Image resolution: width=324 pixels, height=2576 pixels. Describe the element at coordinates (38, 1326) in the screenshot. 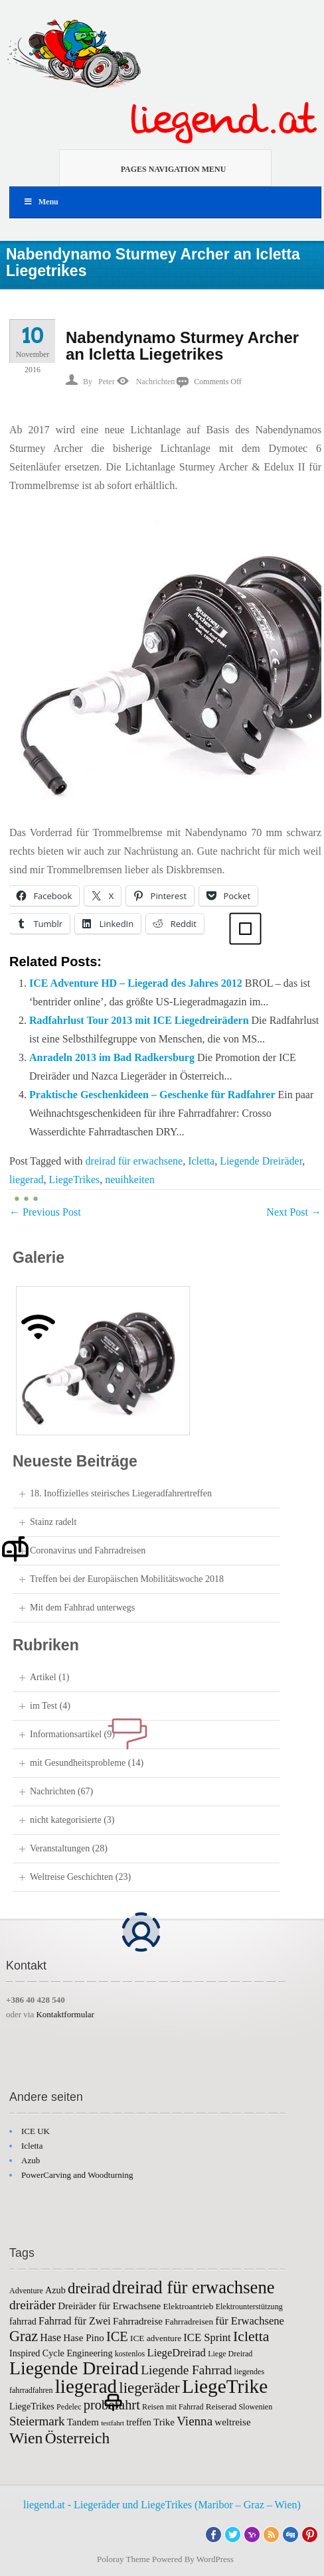

I see `indicates active wifi connection` at that location.